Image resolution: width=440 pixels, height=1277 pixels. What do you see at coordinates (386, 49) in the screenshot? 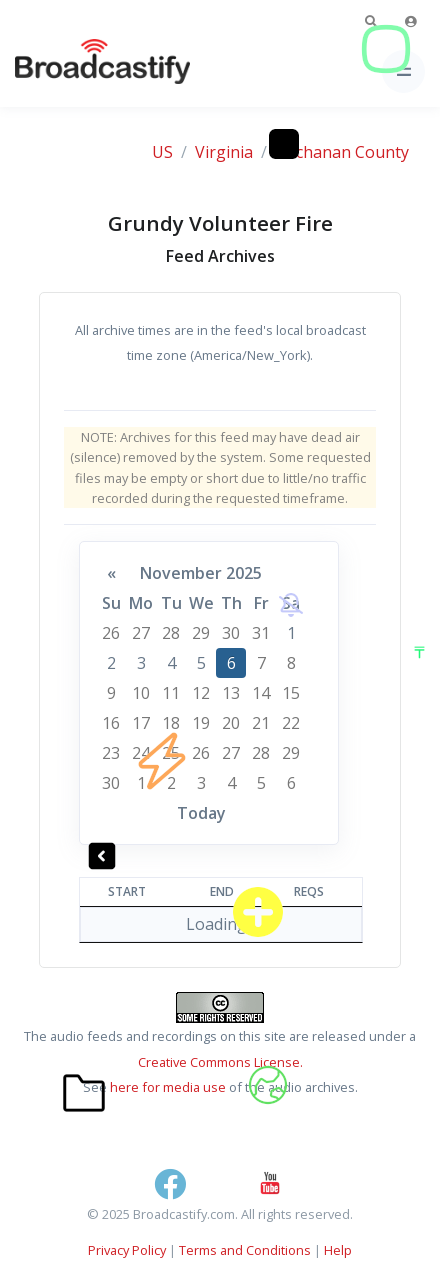
I see `placeholder shape for app icons or thumbnails` at bounding box center [386, 49].